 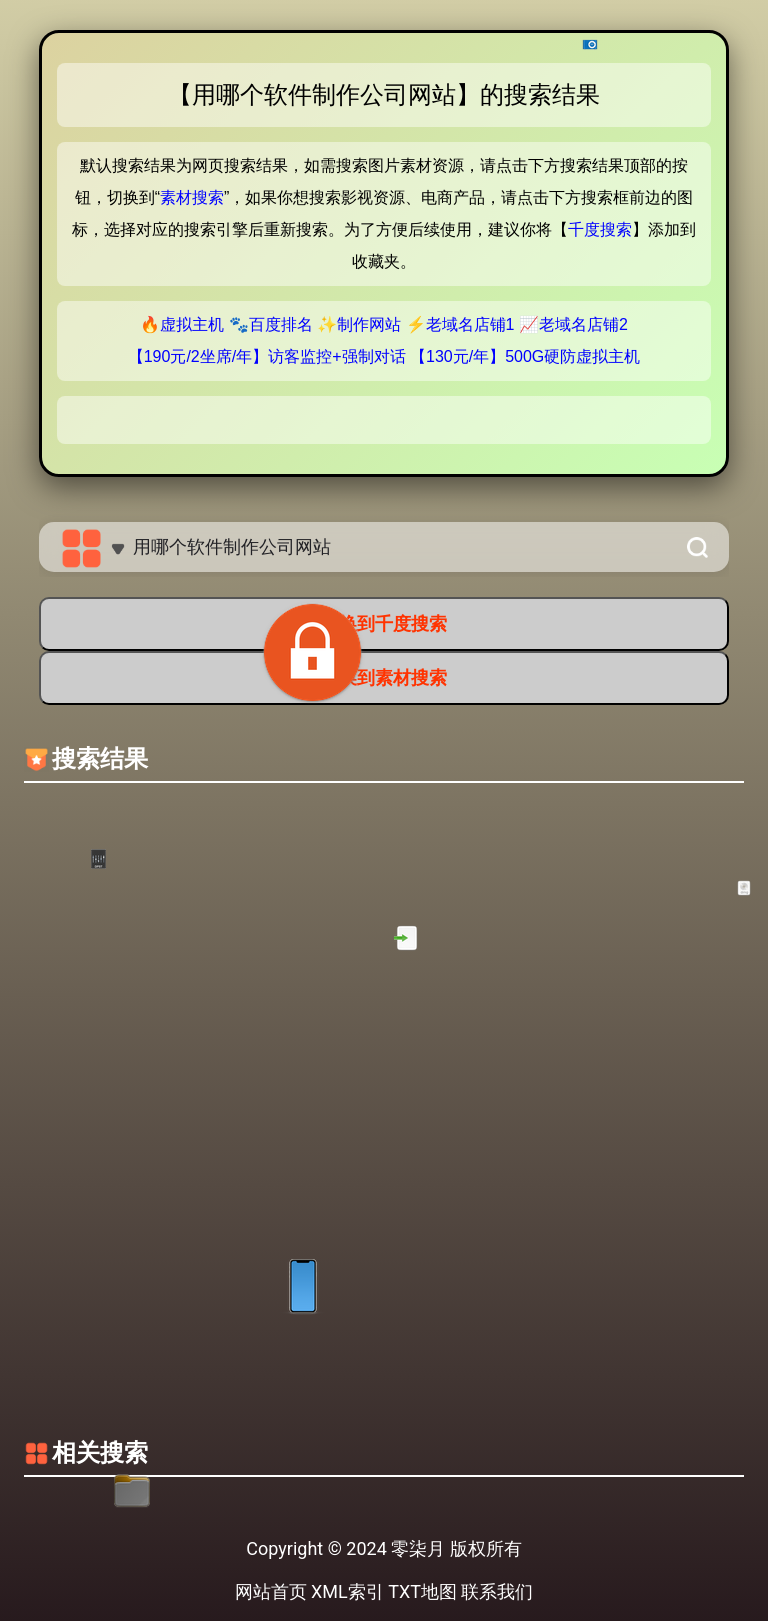 I want to click on open GarageBand audio mixing controls, so click(x=98, y=859).